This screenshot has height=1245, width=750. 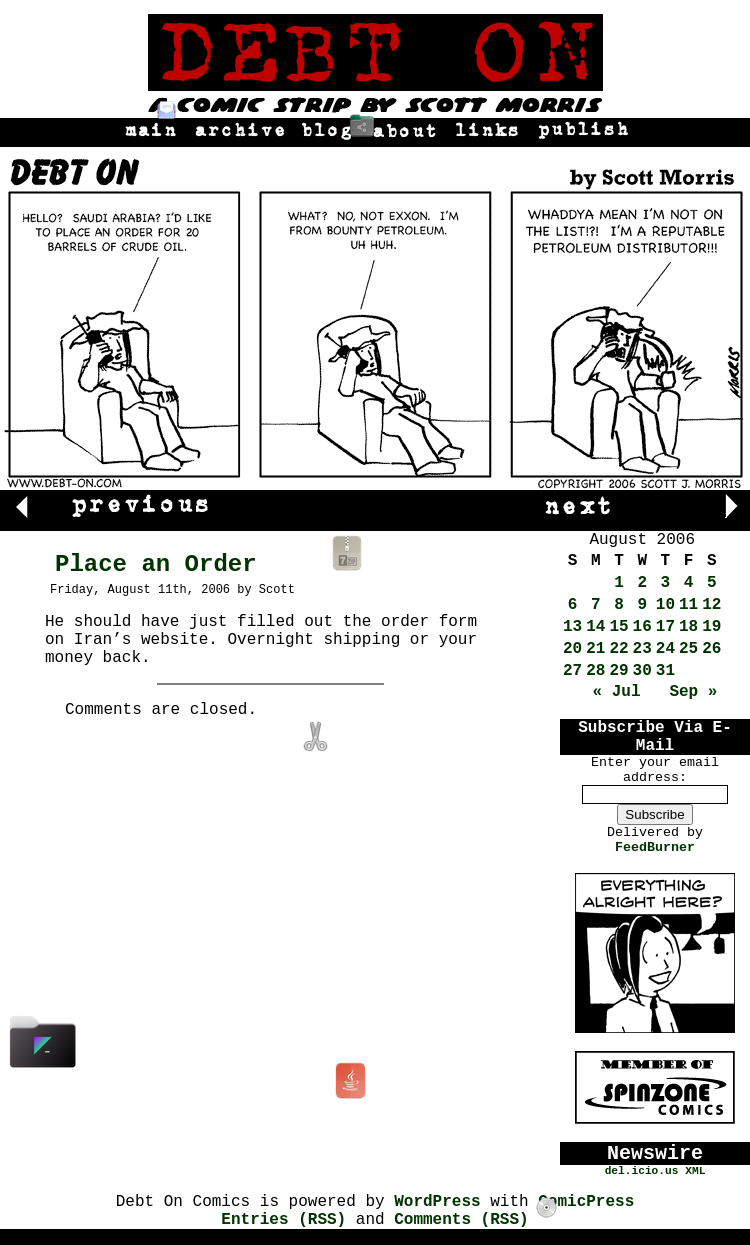 What do you see at coordinates (362, 125) in the screenshot?
I see `access your public shared folder` at bounding box center [362, 125].